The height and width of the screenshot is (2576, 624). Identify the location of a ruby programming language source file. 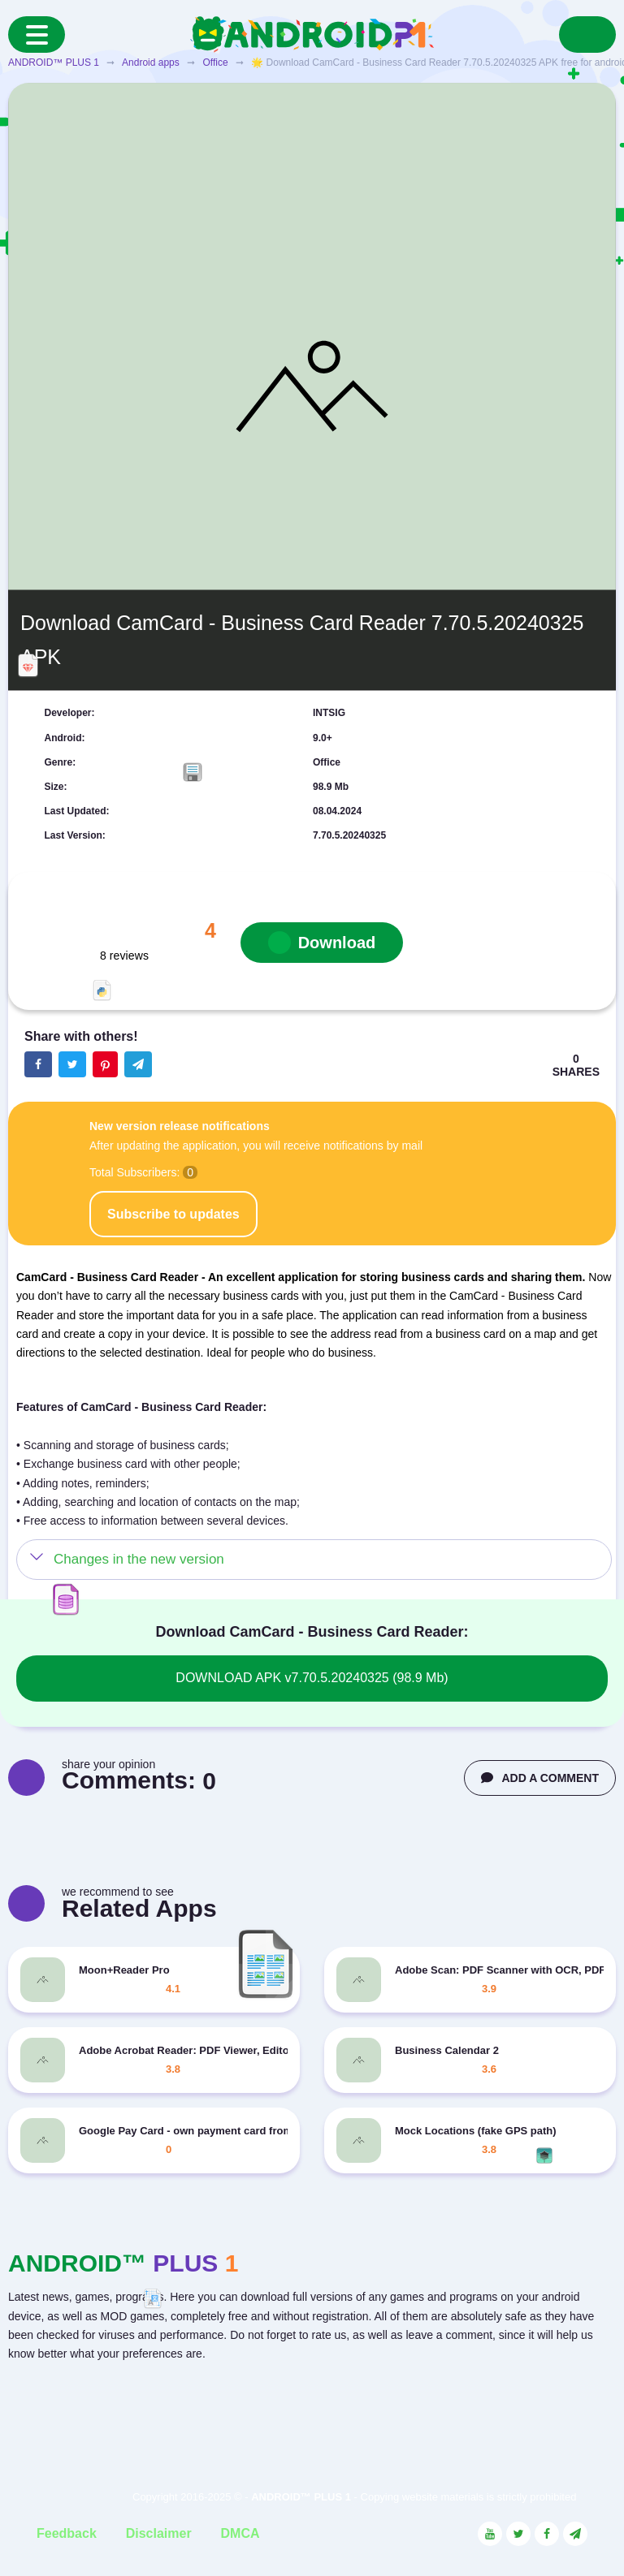
(28, 665).